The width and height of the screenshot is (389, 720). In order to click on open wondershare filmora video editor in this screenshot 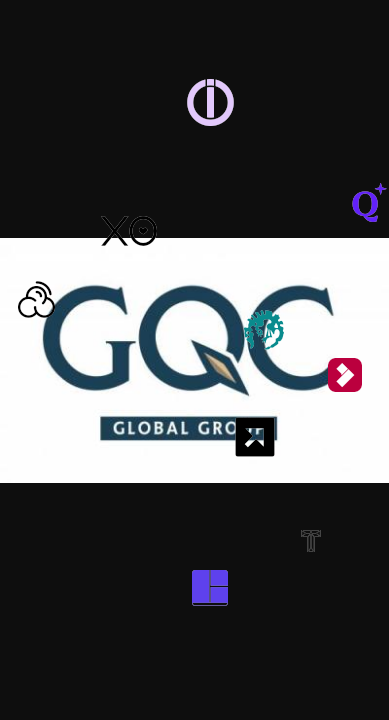, I will do `click(345, 375)`.